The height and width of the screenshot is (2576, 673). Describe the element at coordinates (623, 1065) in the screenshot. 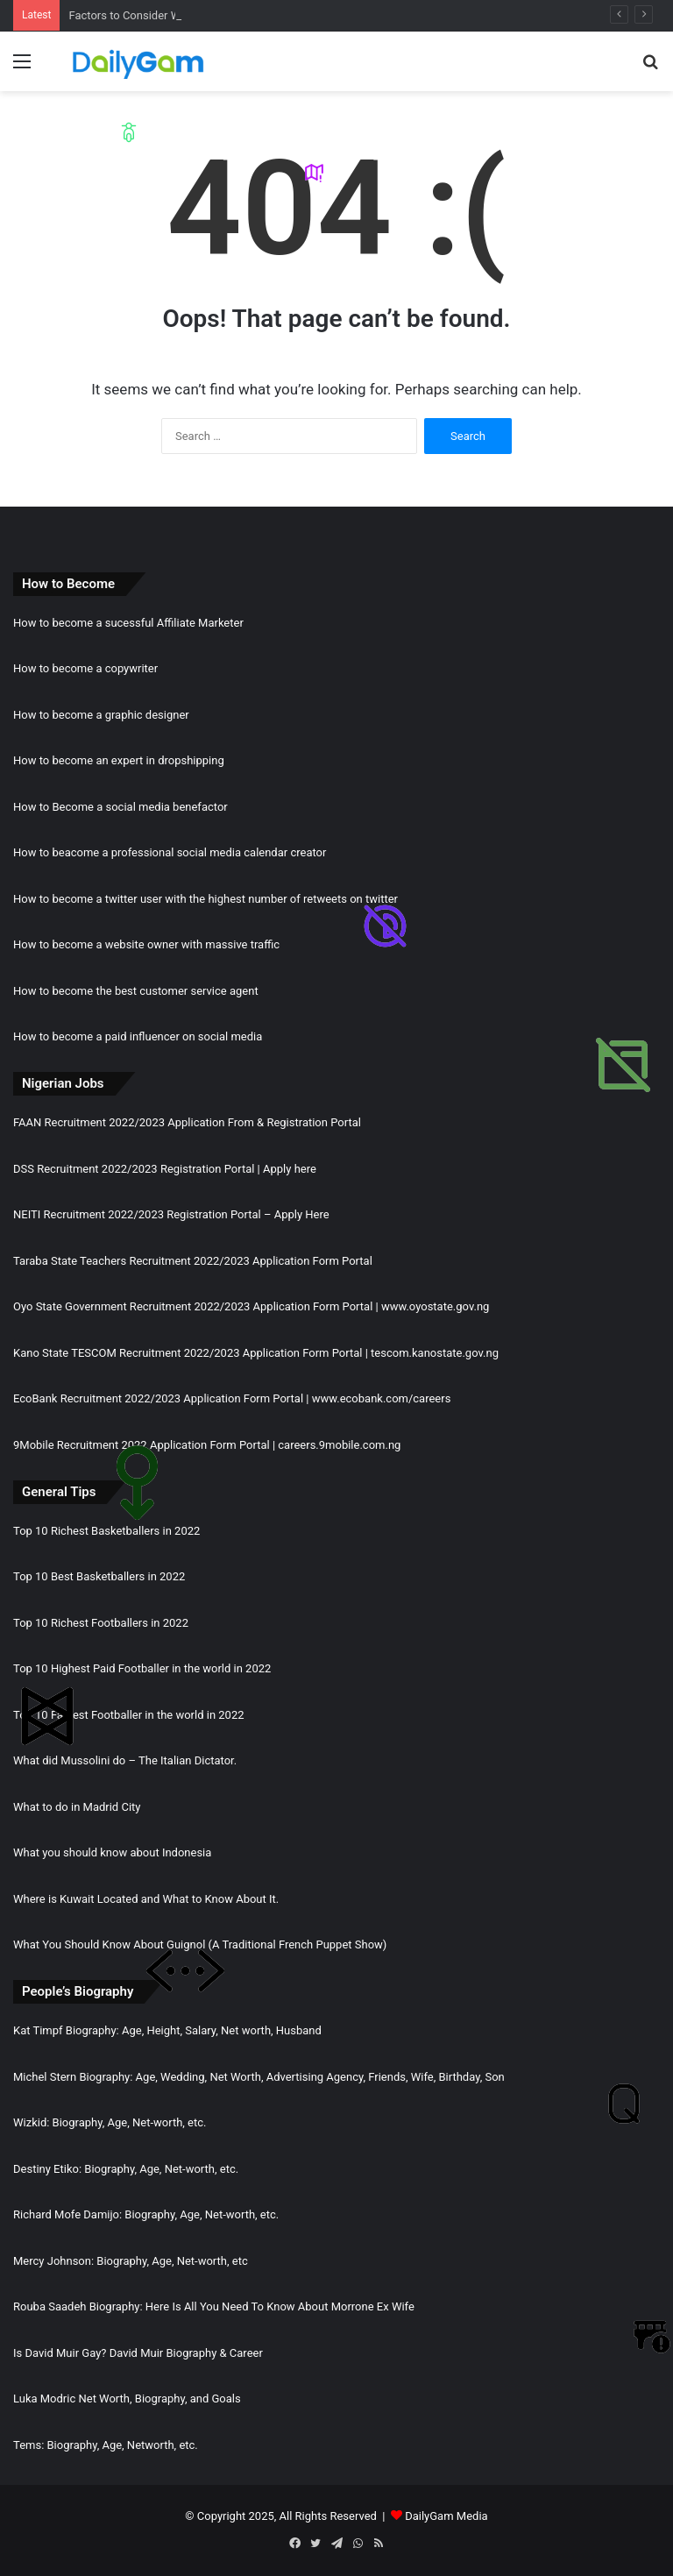

I see `browser window disabled or unavailable` at that location.